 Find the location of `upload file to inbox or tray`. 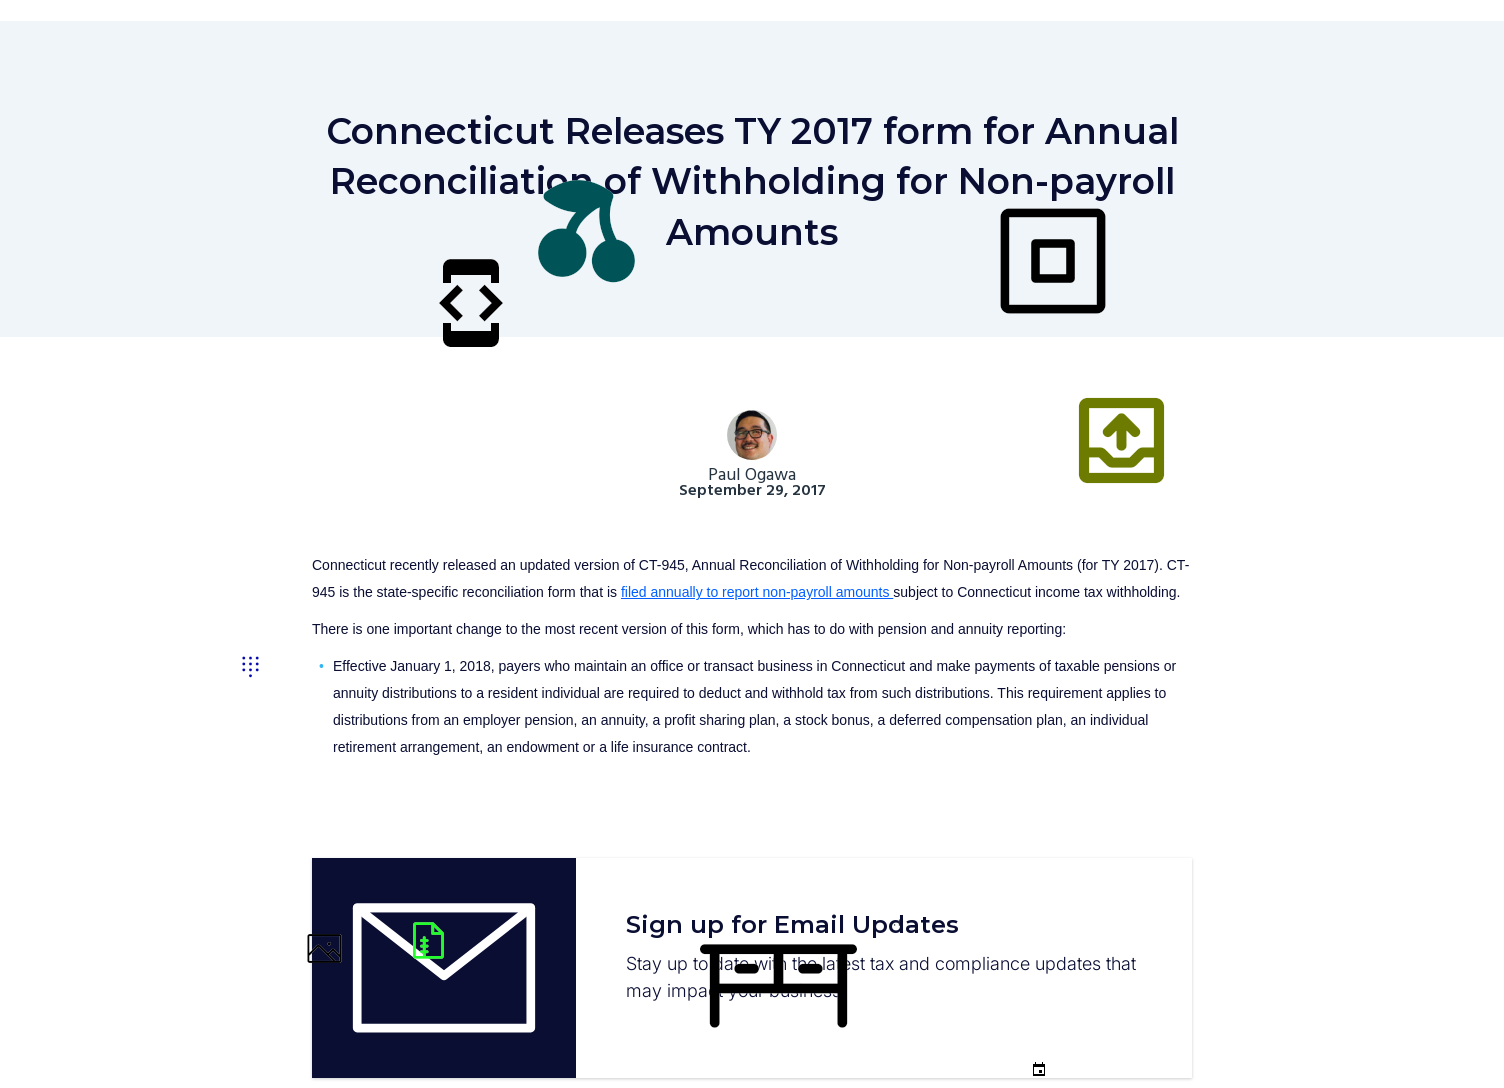

upload file to inbox or tray is located at coordinates (1121, 440).